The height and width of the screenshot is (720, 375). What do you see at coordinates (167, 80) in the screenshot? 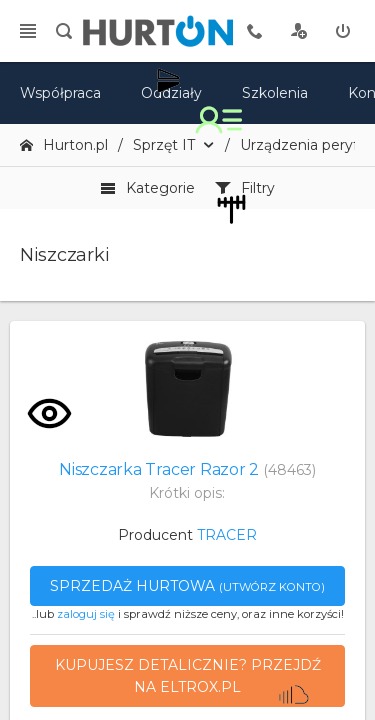
I see `flip image or object vertically` at bounding box center [167, 80].